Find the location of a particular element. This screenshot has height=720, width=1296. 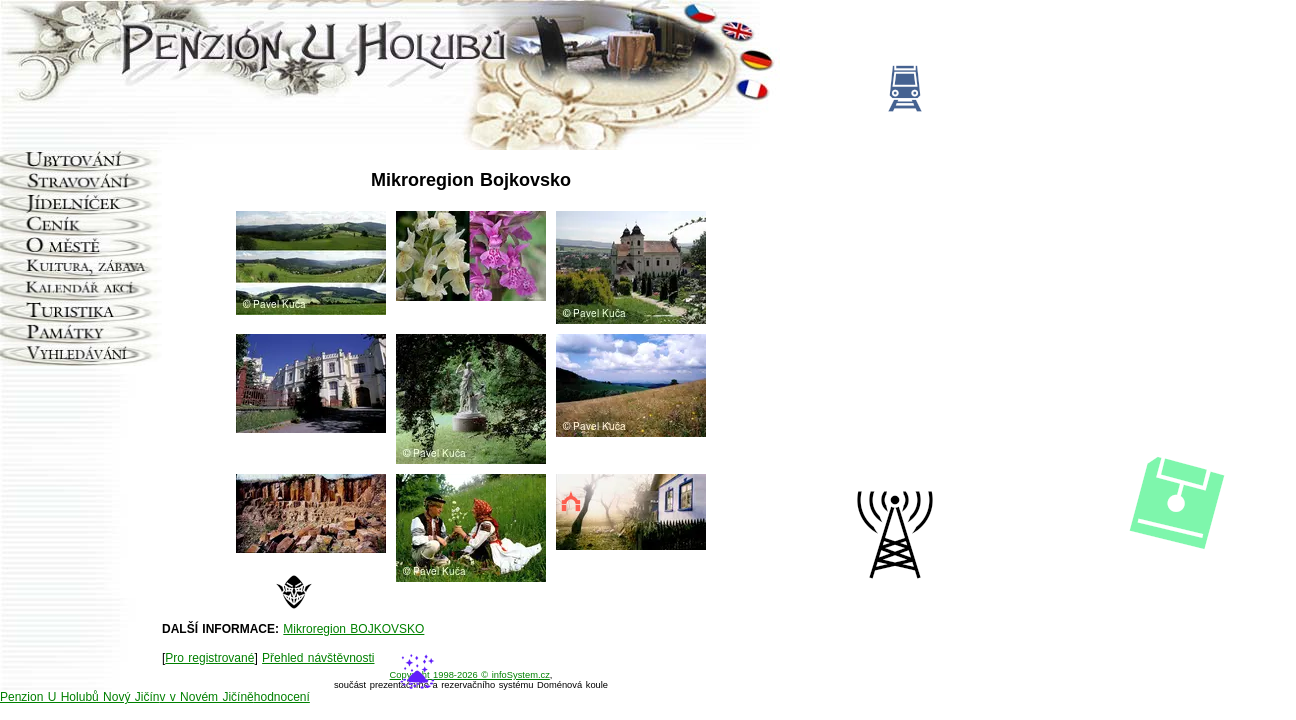

select goblin character or enemy type is located at coordinates (294, 592).